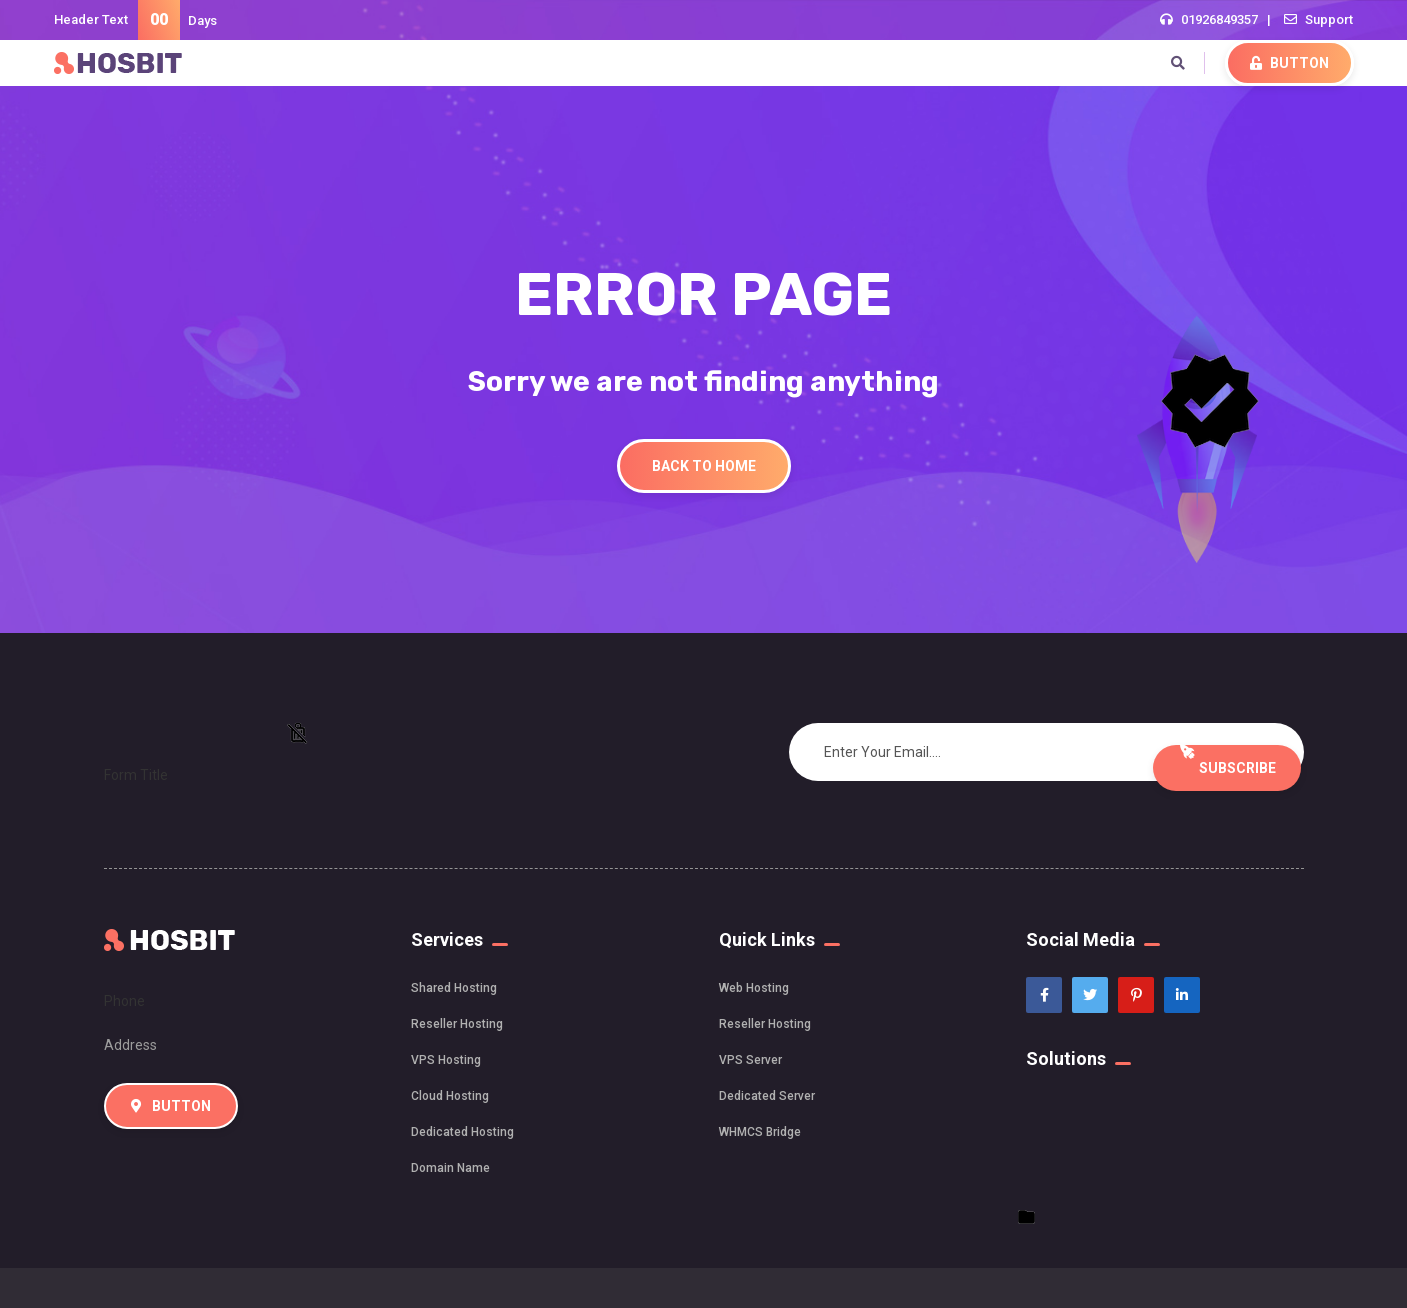  I want to click on indicates a verified account or identity, so click(1210, 401).